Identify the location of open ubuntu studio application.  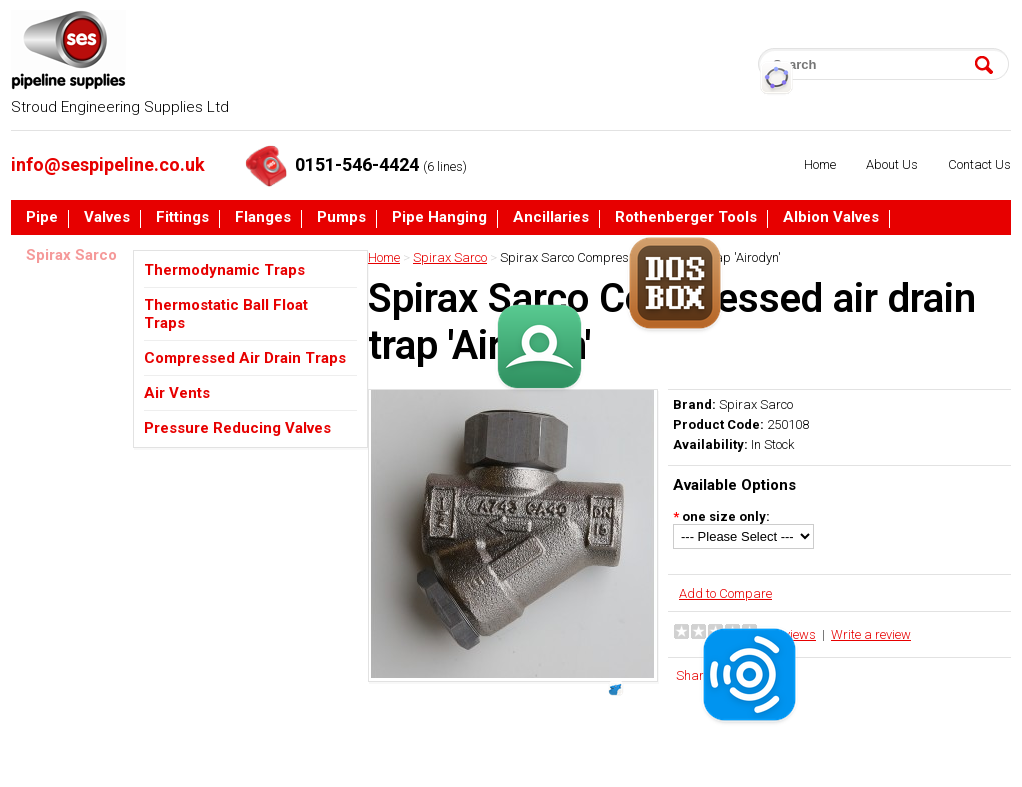
(749, 674).